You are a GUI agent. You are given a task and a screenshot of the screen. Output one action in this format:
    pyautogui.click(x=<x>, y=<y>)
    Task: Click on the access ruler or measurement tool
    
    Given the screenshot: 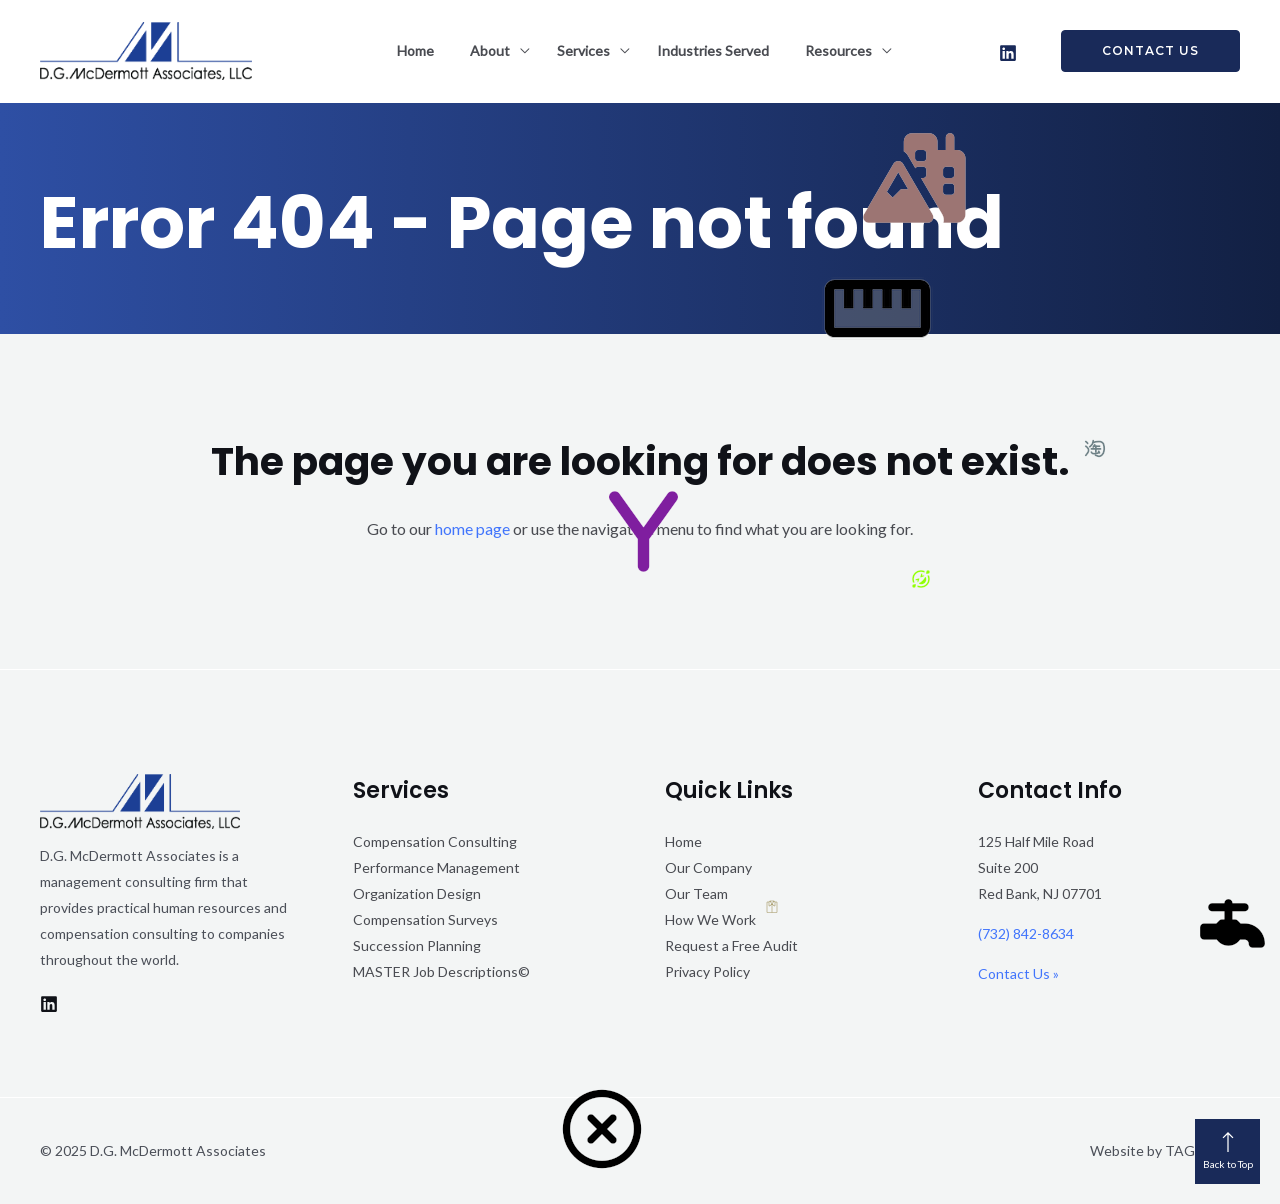 What is the action you would take?
    pyautogui.click(x=877, y=308)
    